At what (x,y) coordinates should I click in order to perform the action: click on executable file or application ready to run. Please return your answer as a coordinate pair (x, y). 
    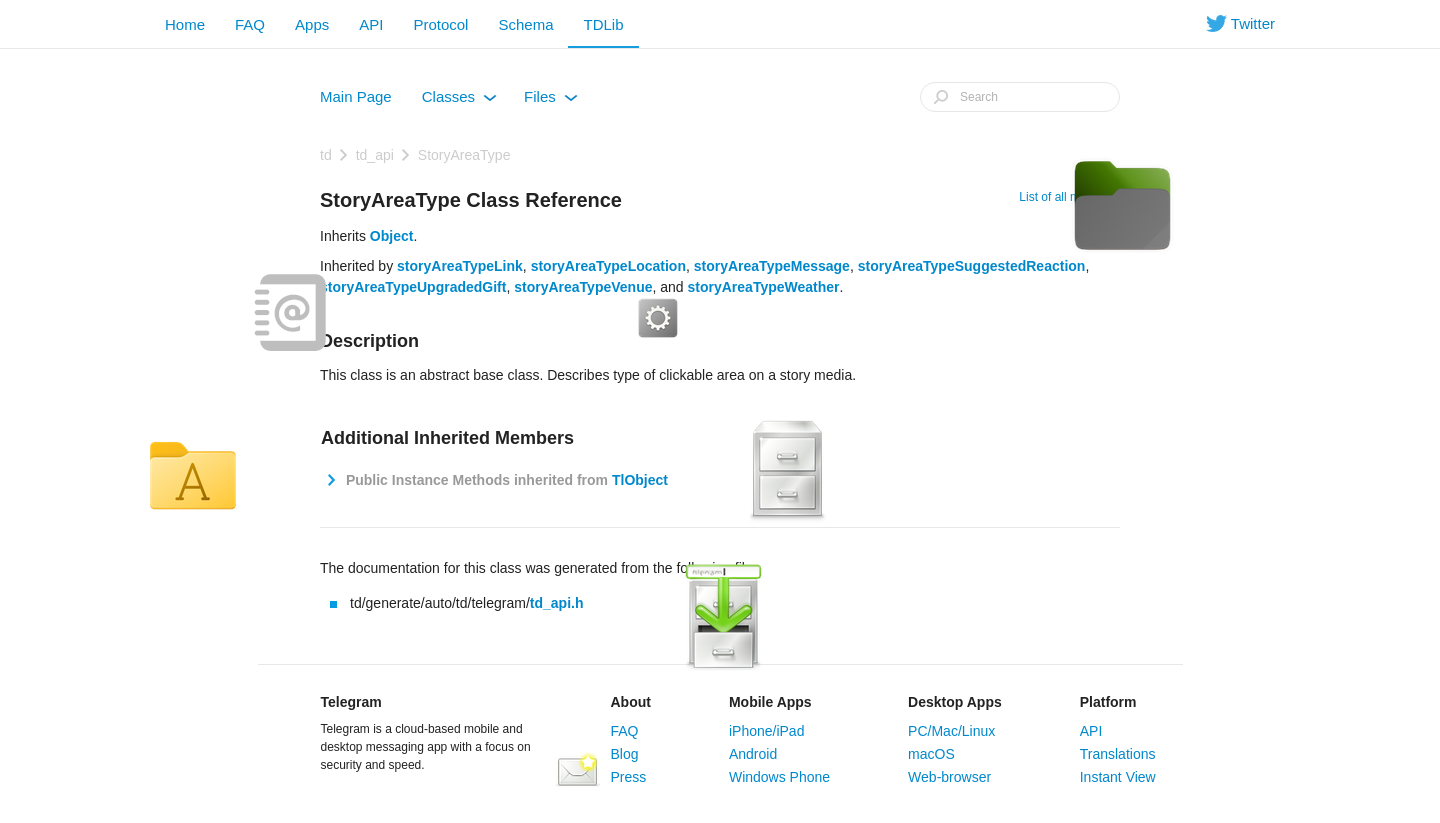
    Looking at the image, I should click on (658, 318).